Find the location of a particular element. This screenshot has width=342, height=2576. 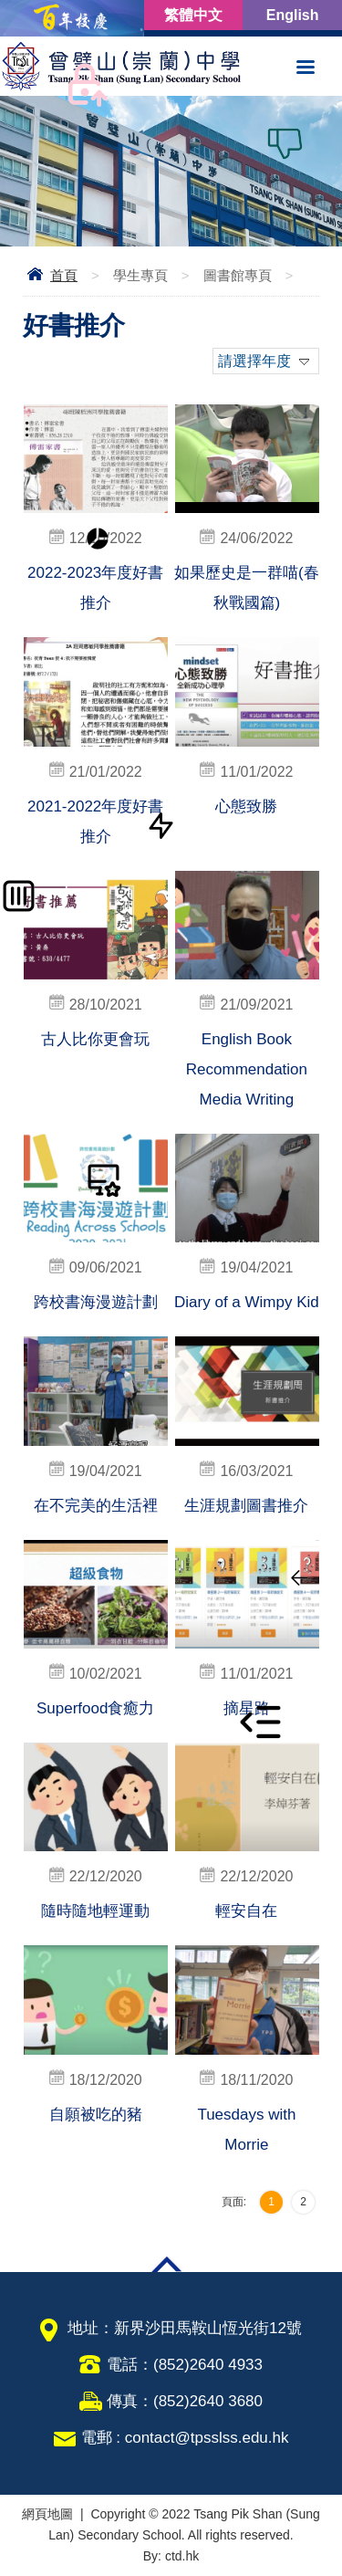

view data breakdown by category is located at coordinates (98, 539).